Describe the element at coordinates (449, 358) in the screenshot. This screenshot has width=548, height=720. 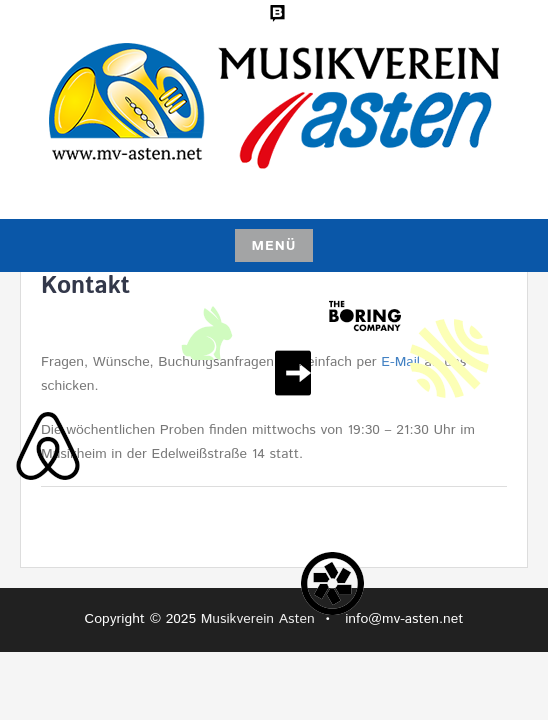
I see `HAL company or brand logo` at that location.